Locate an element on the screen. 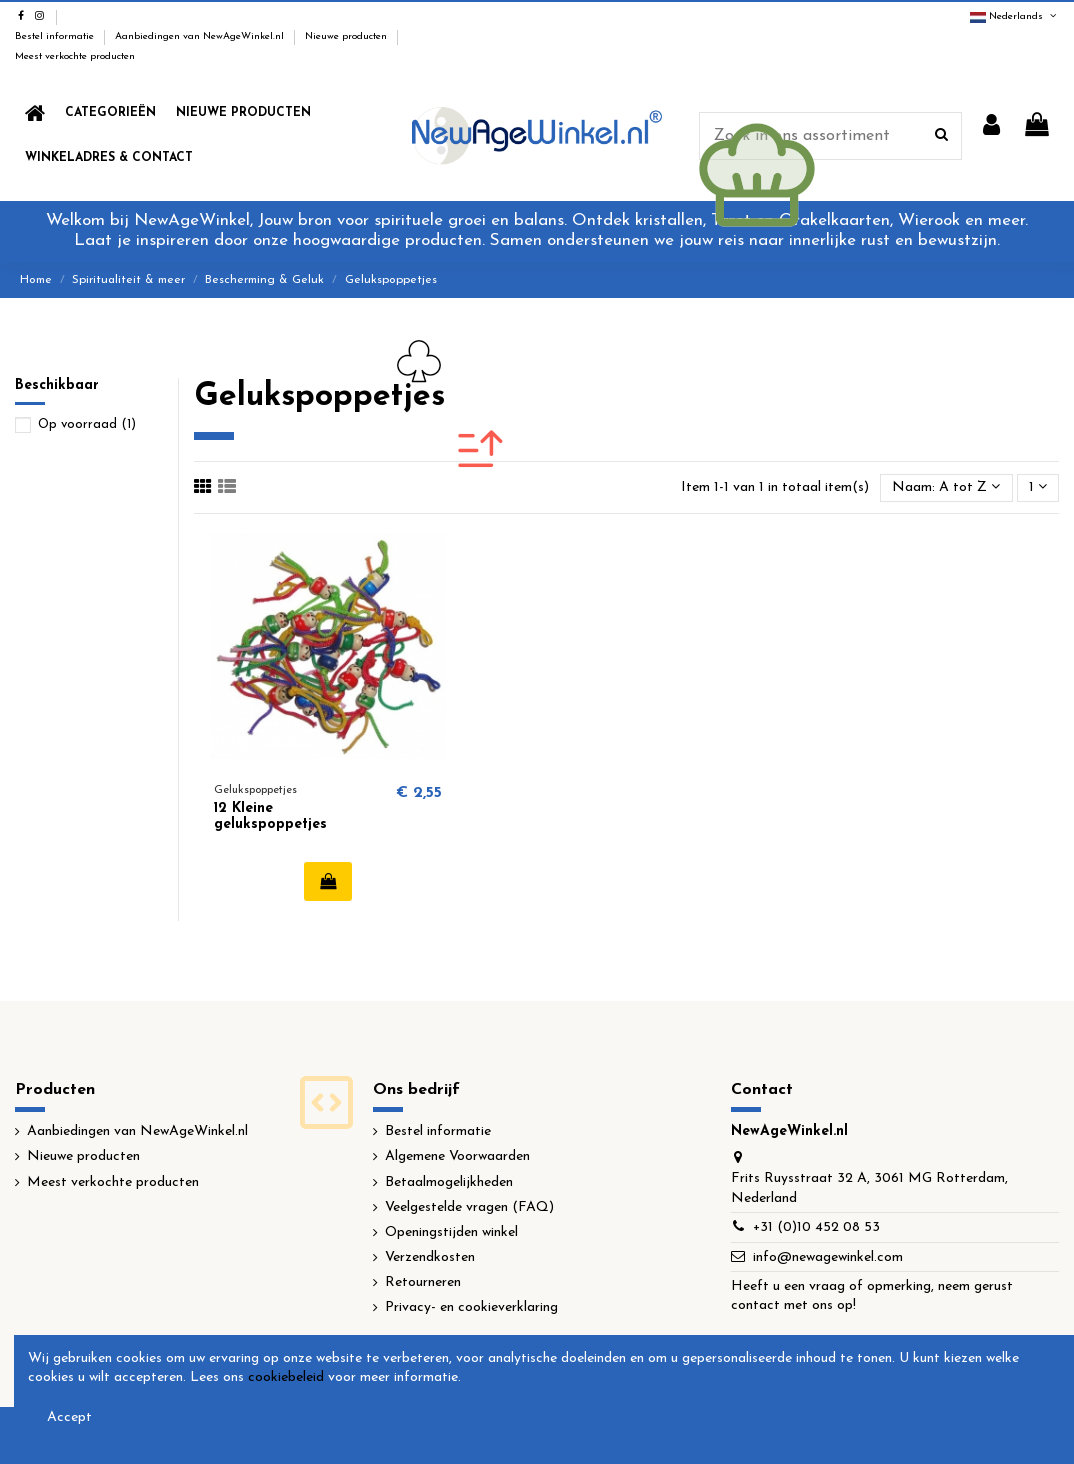 The width and height of the screenshot is (1074, 1464). sort items in descending order is located at coordinates (478, 450).